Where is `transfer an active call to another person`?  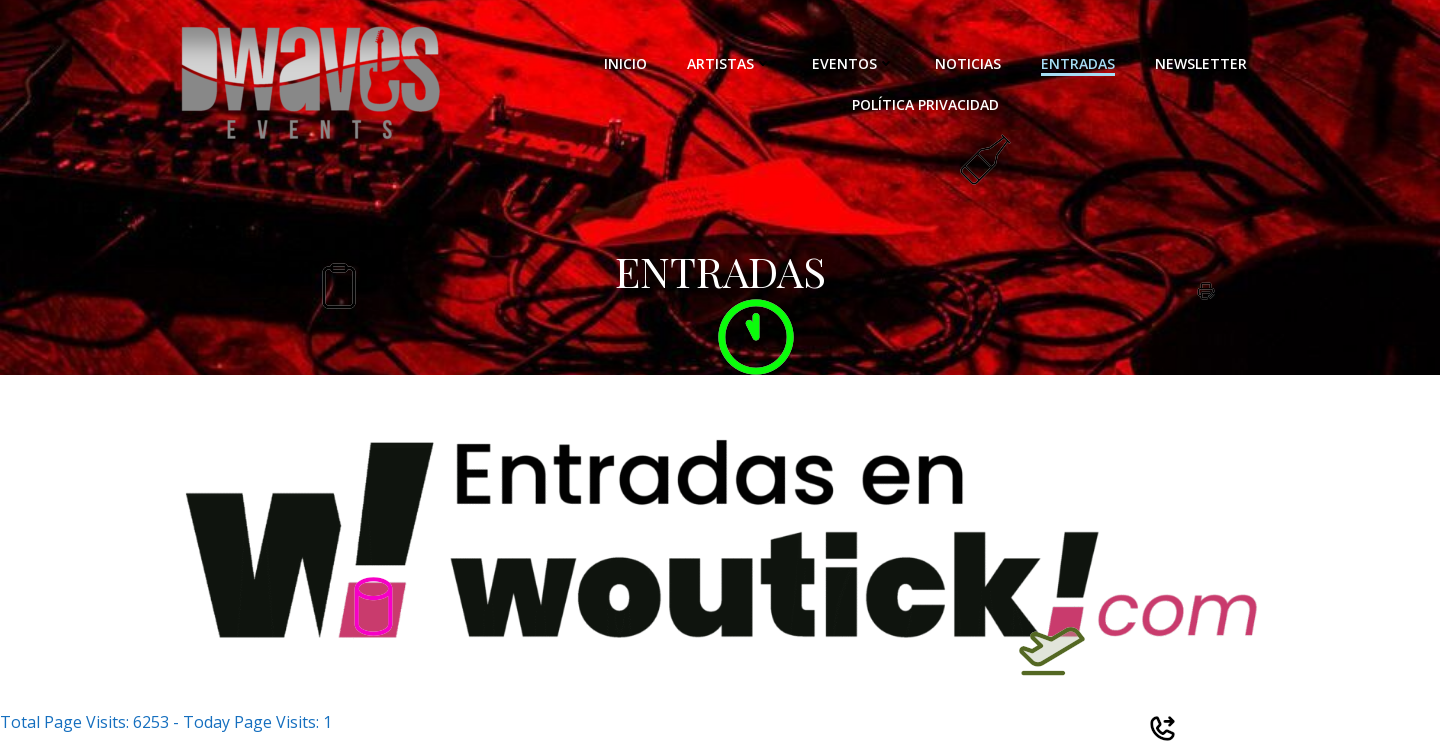 transfer an active call to another person is located at coordinates (1163, 728).